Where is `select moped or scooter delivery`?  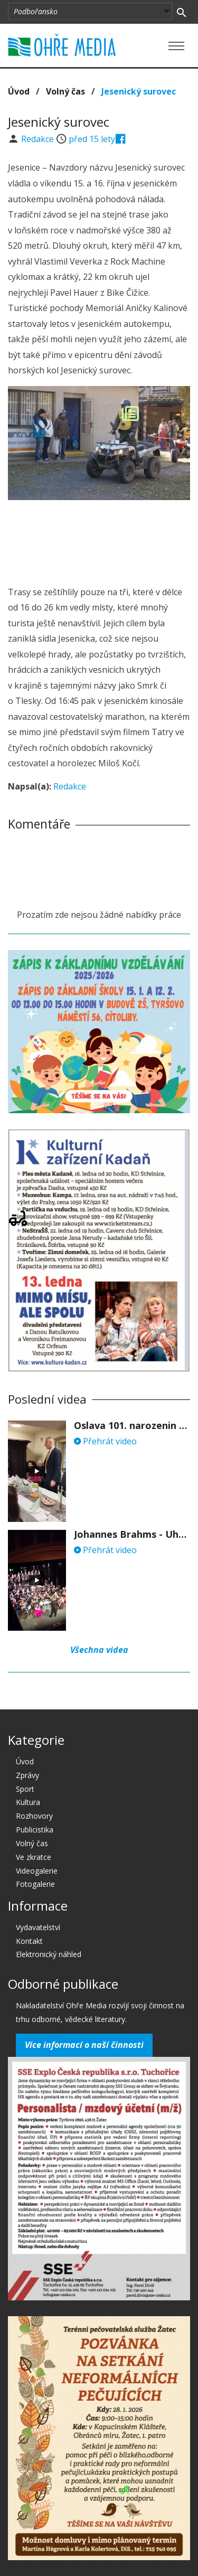 select moped or scooter delivery is located at coordinates (18, 1218).